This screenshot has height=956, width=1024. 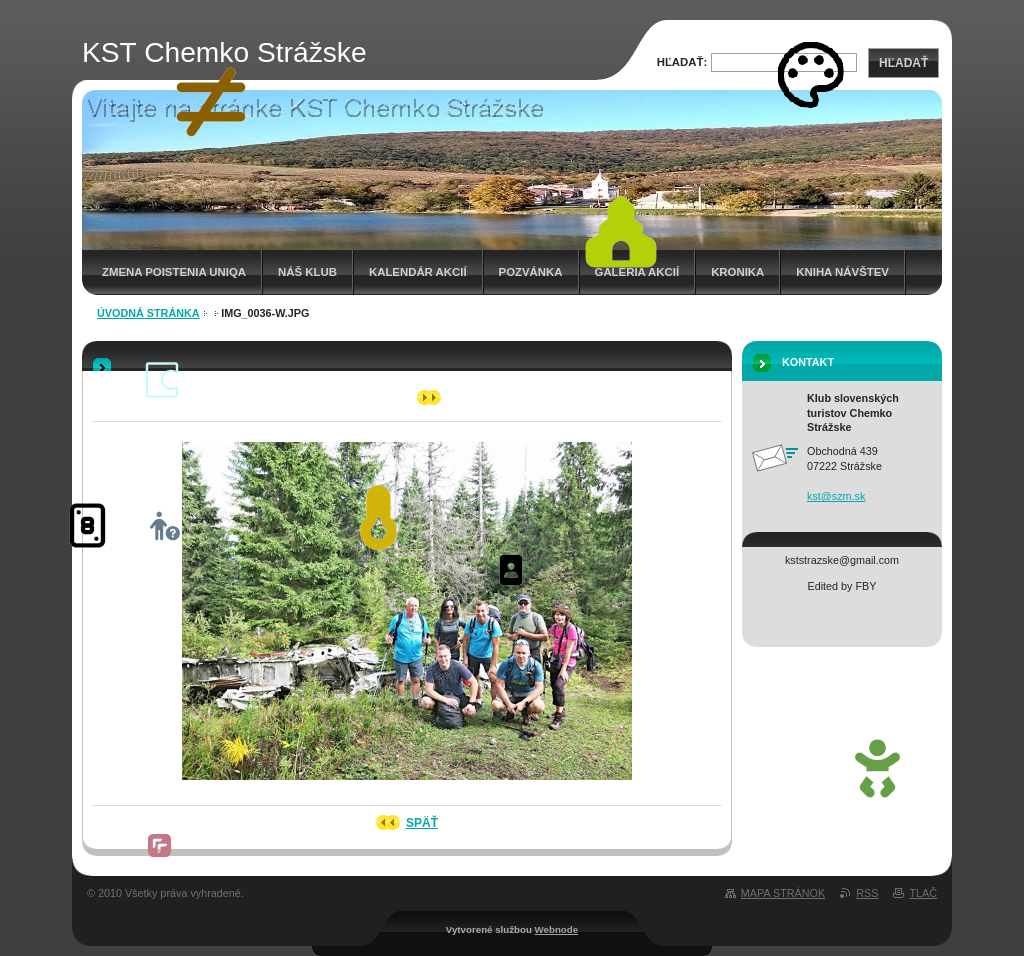 I want to click on access baby or infant-related features, so click(x=877, y=767).